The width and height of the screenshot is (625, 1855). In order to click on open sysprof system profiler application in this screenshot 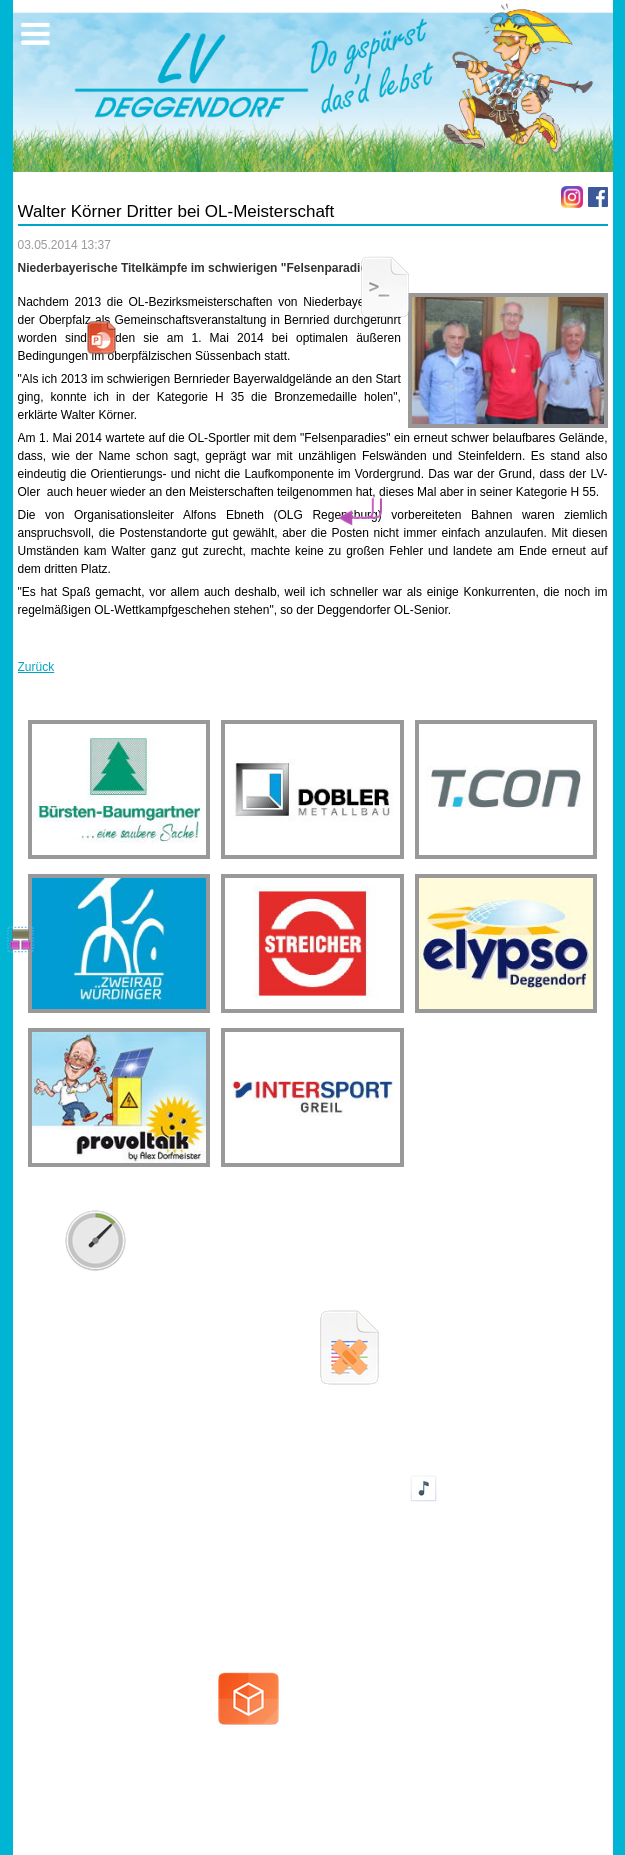, I will do `click(95, 1240)`.